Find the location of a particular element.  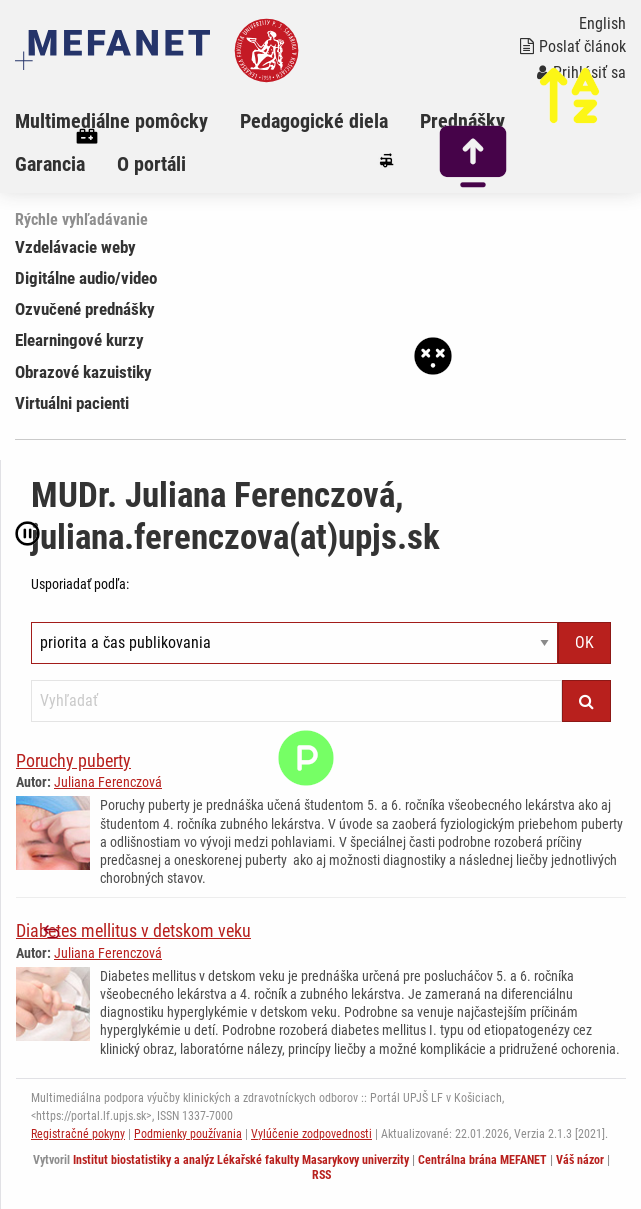

pause media playback is located at coordinates (27, 533).